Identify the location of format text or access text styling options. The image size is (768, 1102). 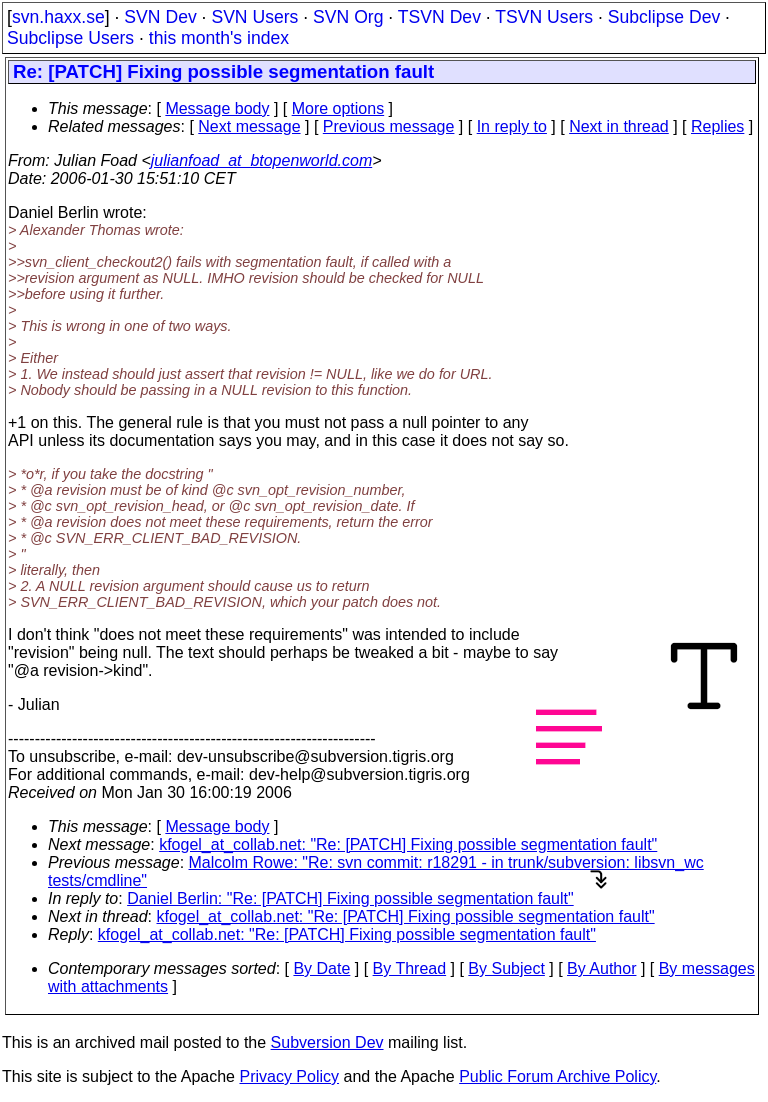
(704, 676).